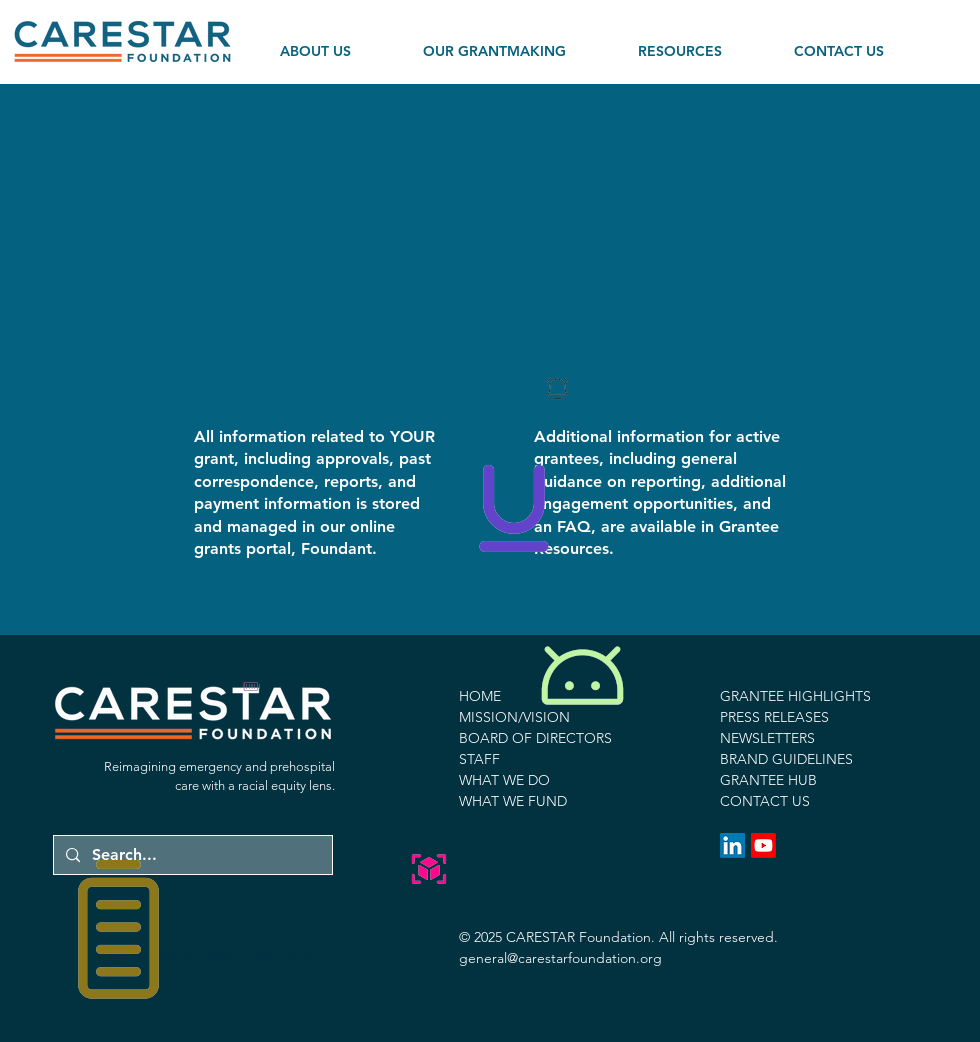 Image resolution: width=980 pixels, height=1042 pixels. I want to click on scan or capture a 3D object, so click(429, 869).